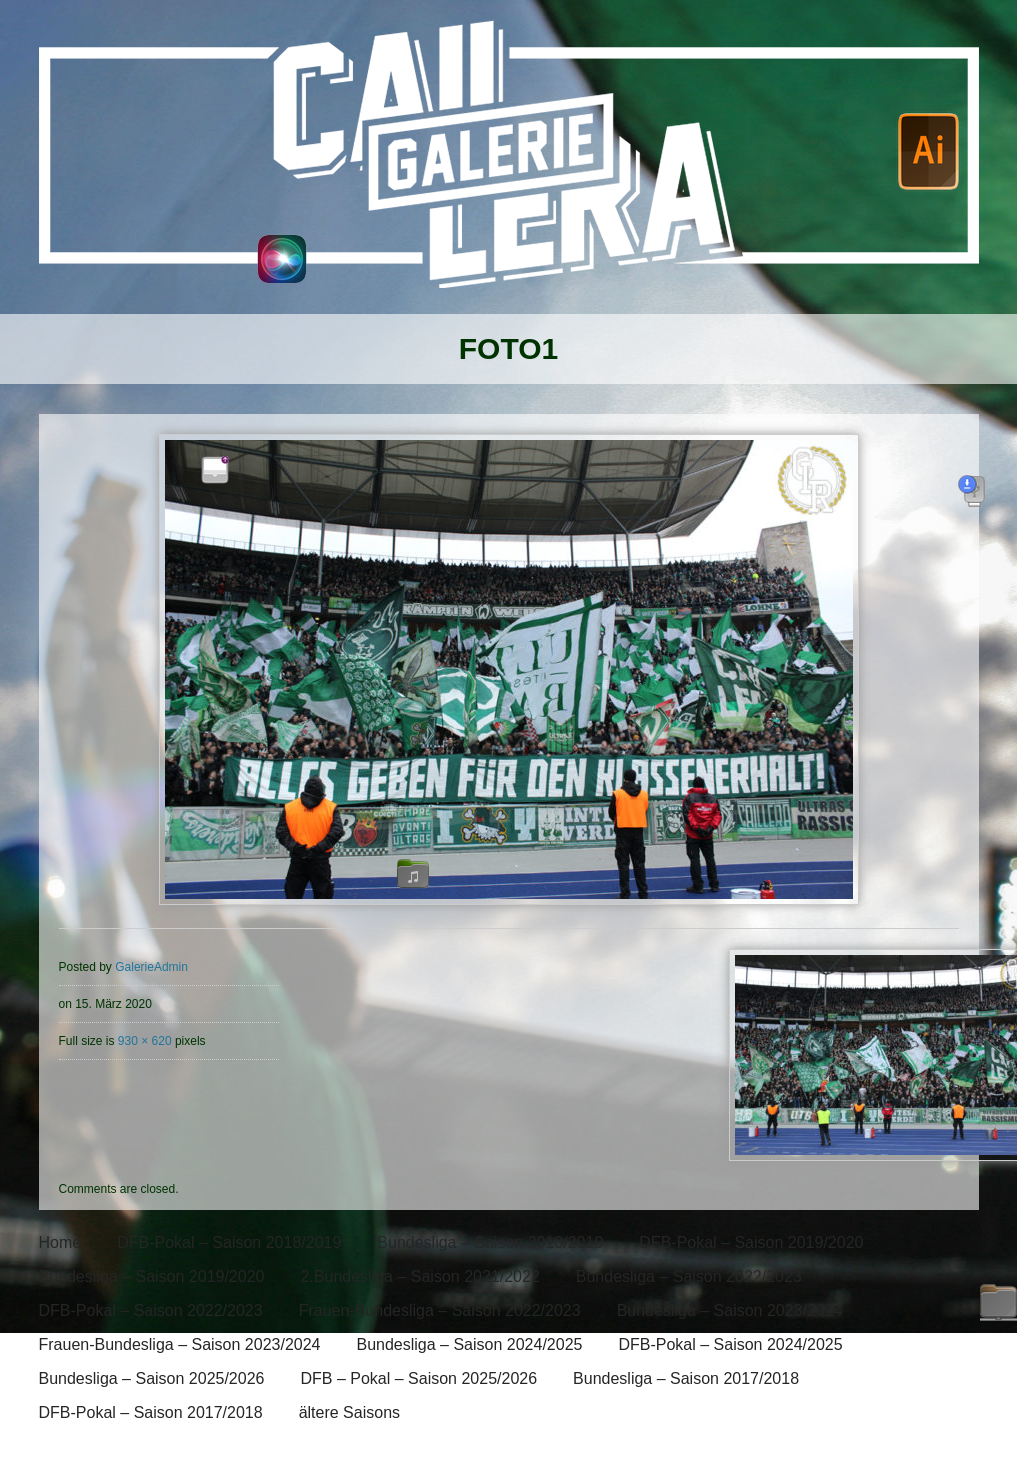 Image resolution: width=1017 pixels, height=1469 pixels. I want to click on open siri voice assistant settings, so click(282, 259).